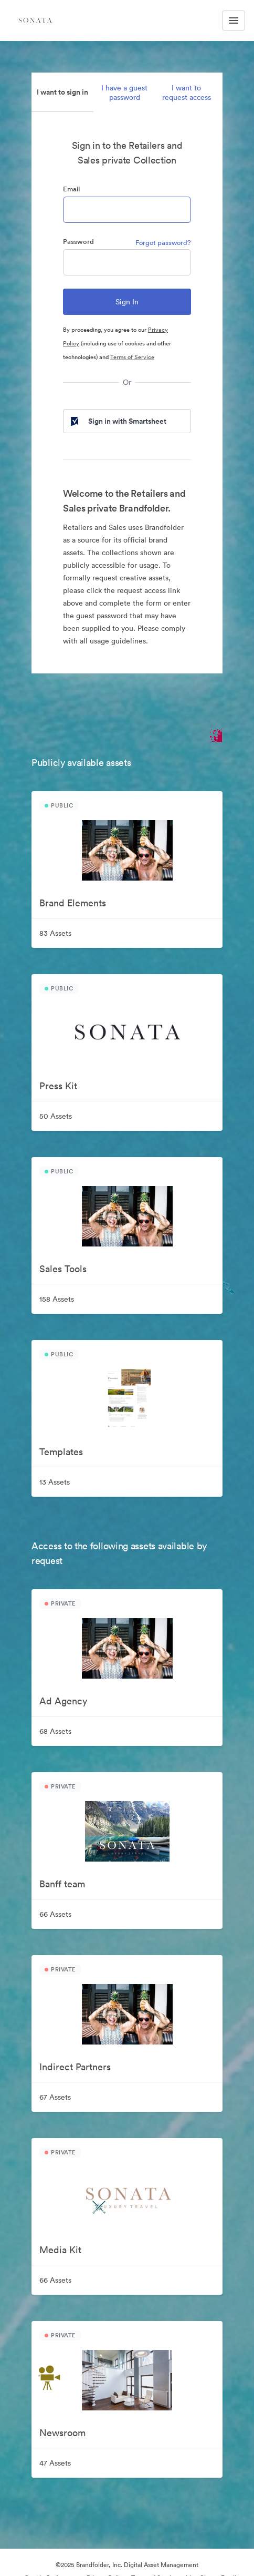  Describe the element at coordinates (229, 1287) in the screenshot. I see `indicates a zigzag or multi-directional path` at that location.